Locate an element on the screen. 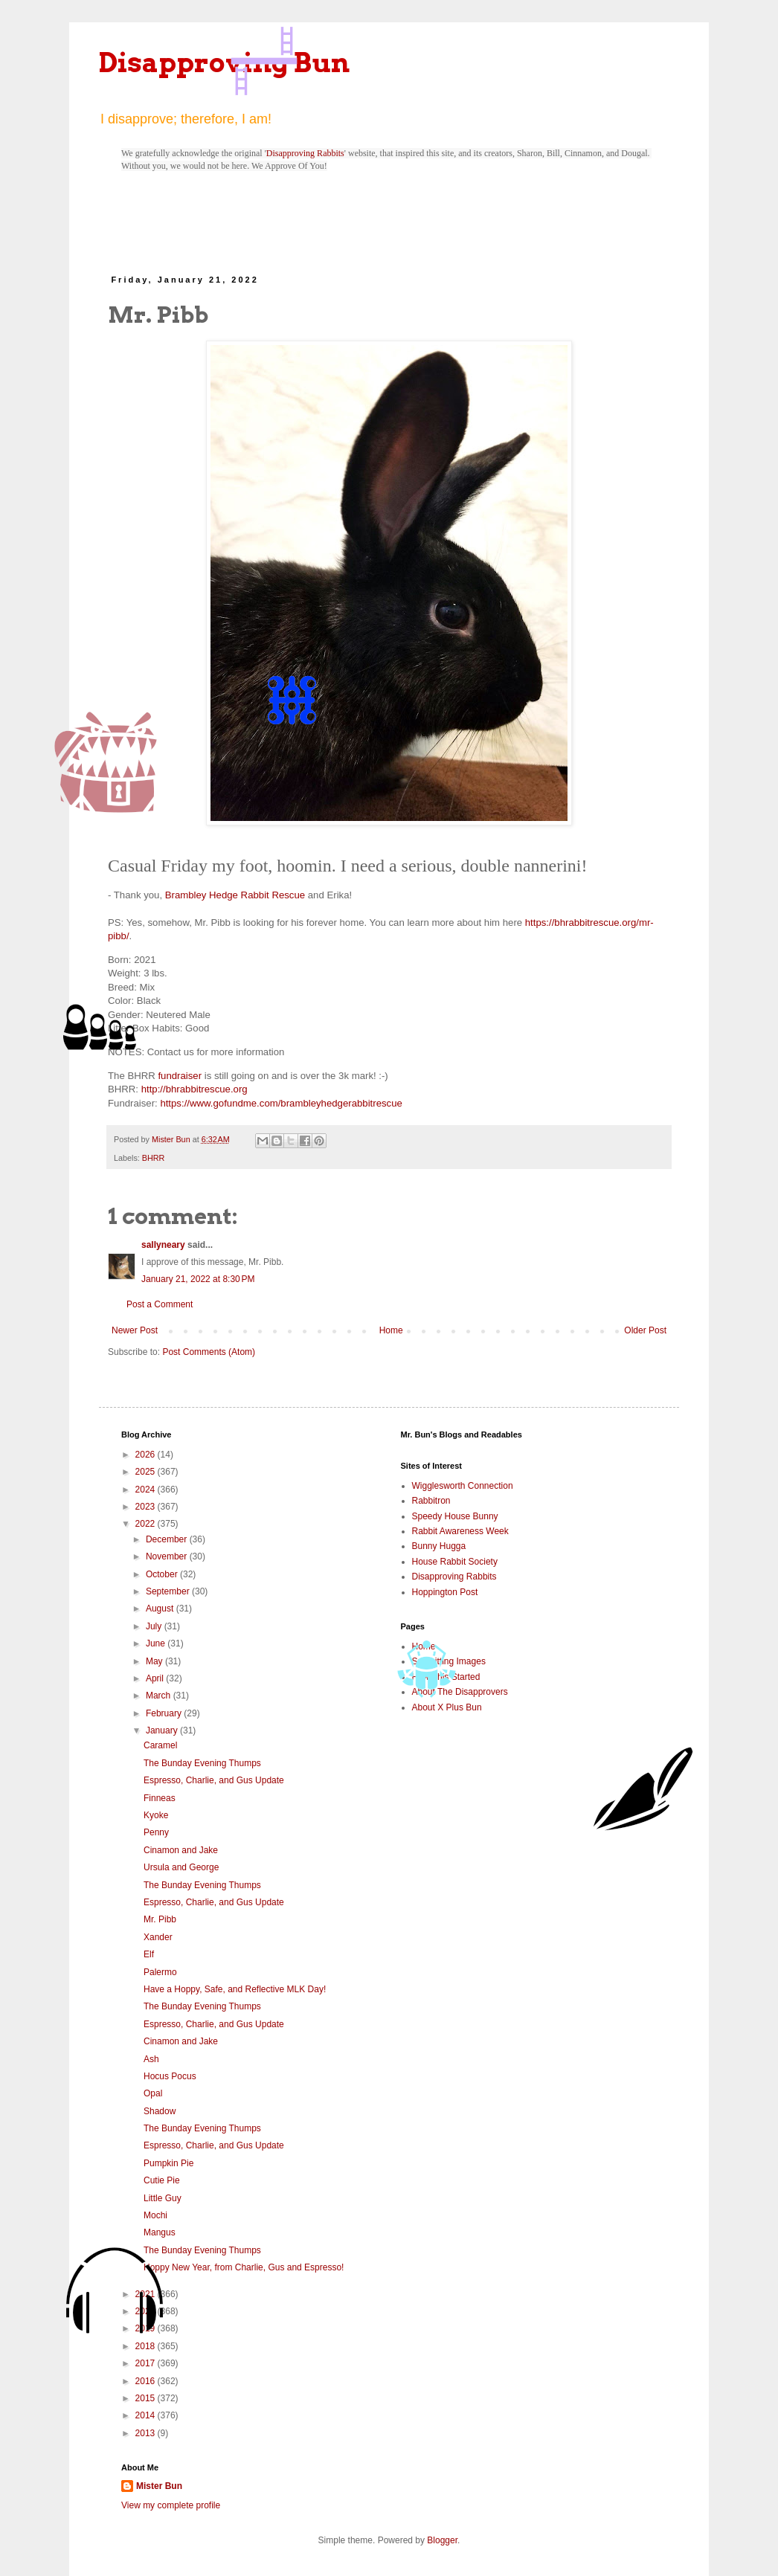 This screenshot has height=2576, width=778. select archer or ranger character class is located at coordinates (642, 1791).